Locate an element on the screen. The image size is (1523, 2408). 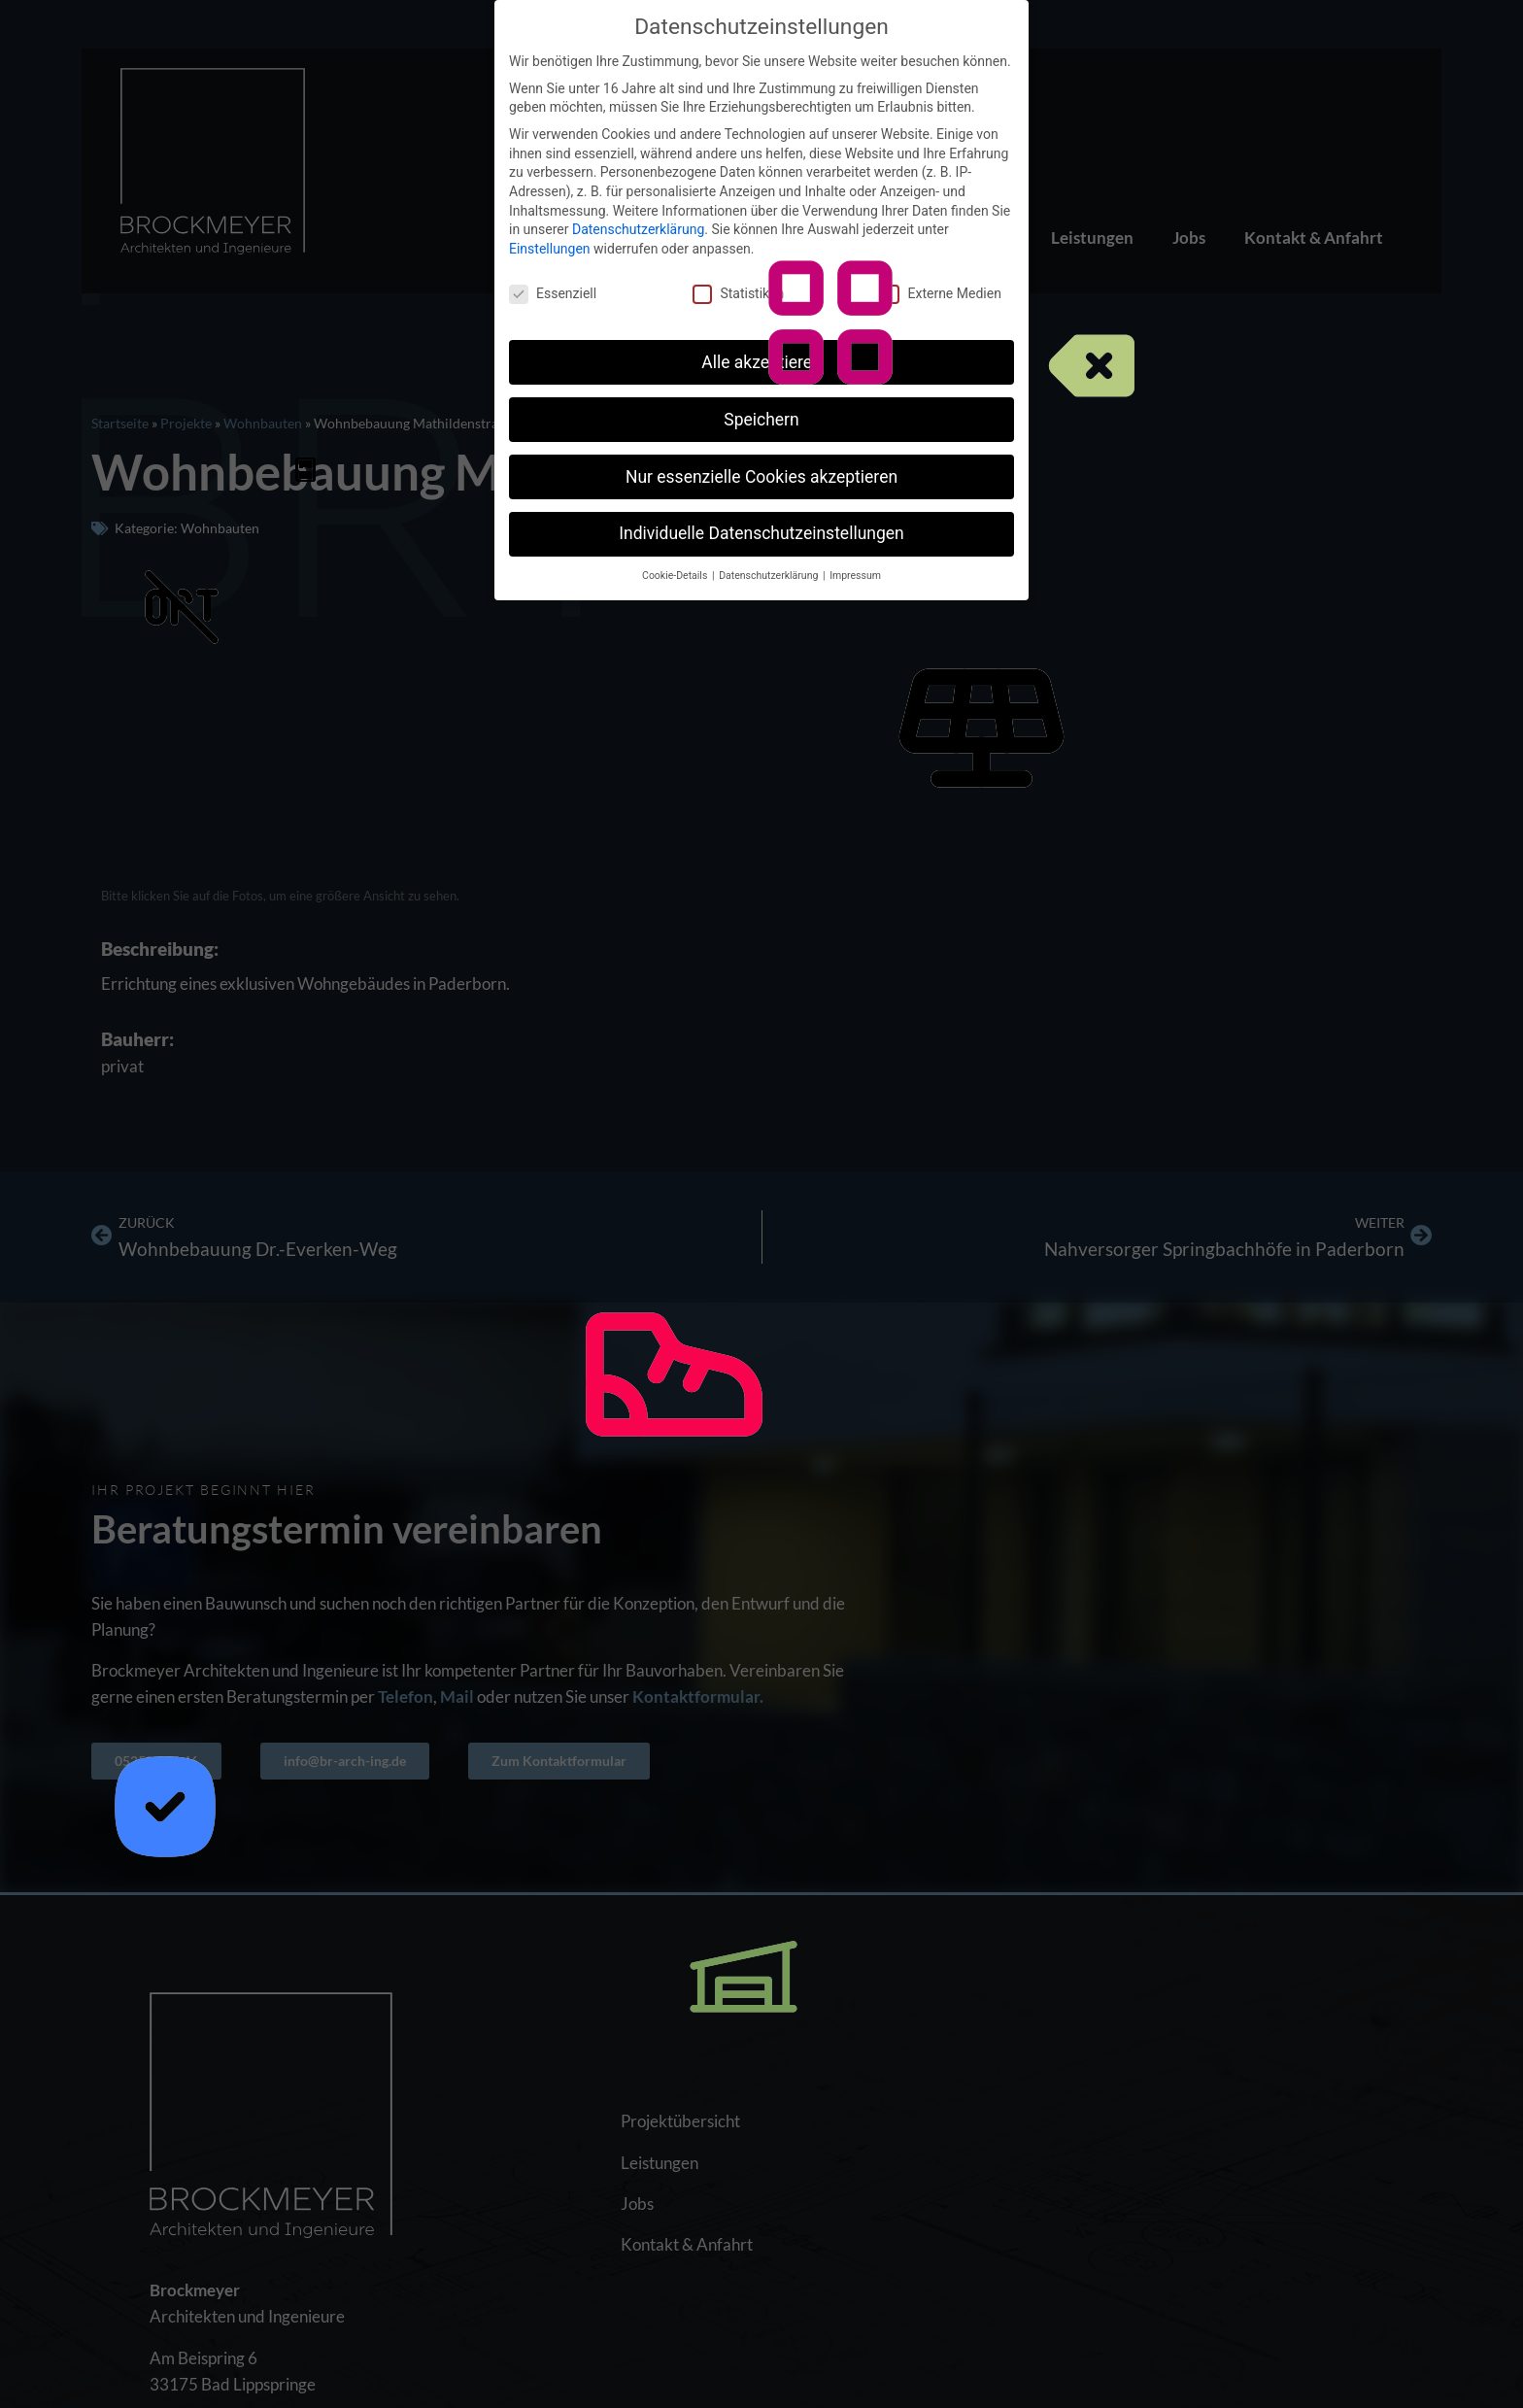
browse footwear or shoe products is located at coordinates (674, 1374).